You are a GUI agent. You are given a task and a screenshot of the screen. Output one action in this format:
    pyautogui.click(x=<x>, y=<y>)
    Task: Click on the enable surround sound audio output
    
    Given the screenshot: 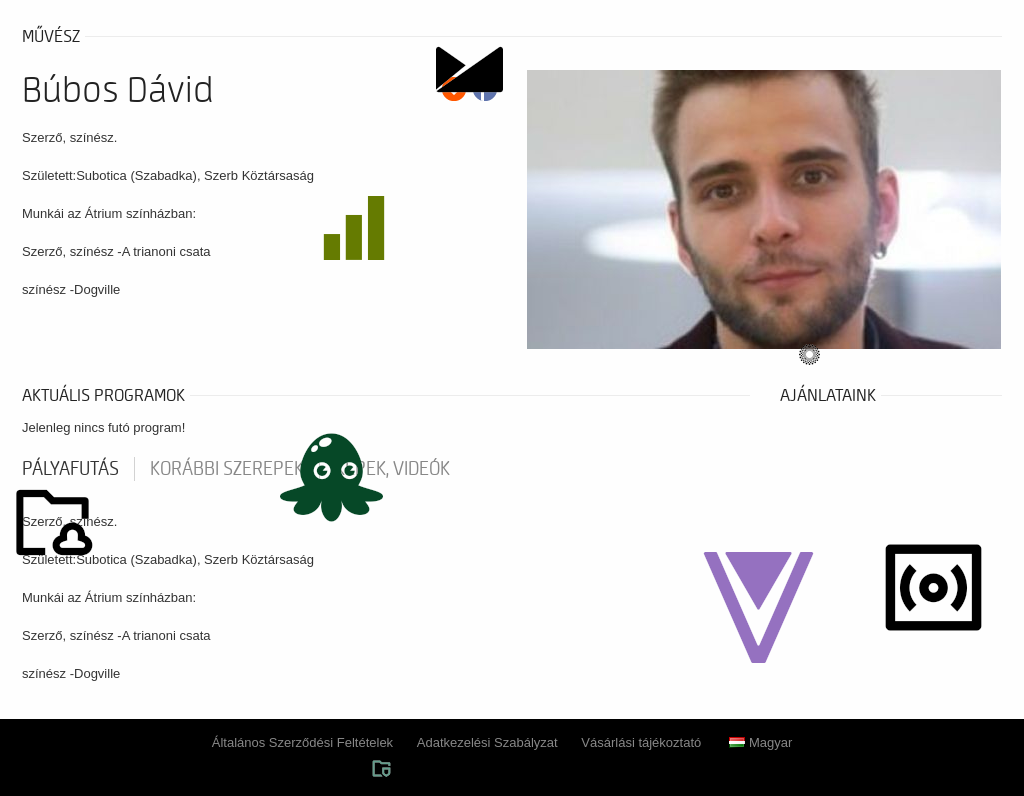 What is the action you would take?
    pyautogui.click(x=933, y=587)
    